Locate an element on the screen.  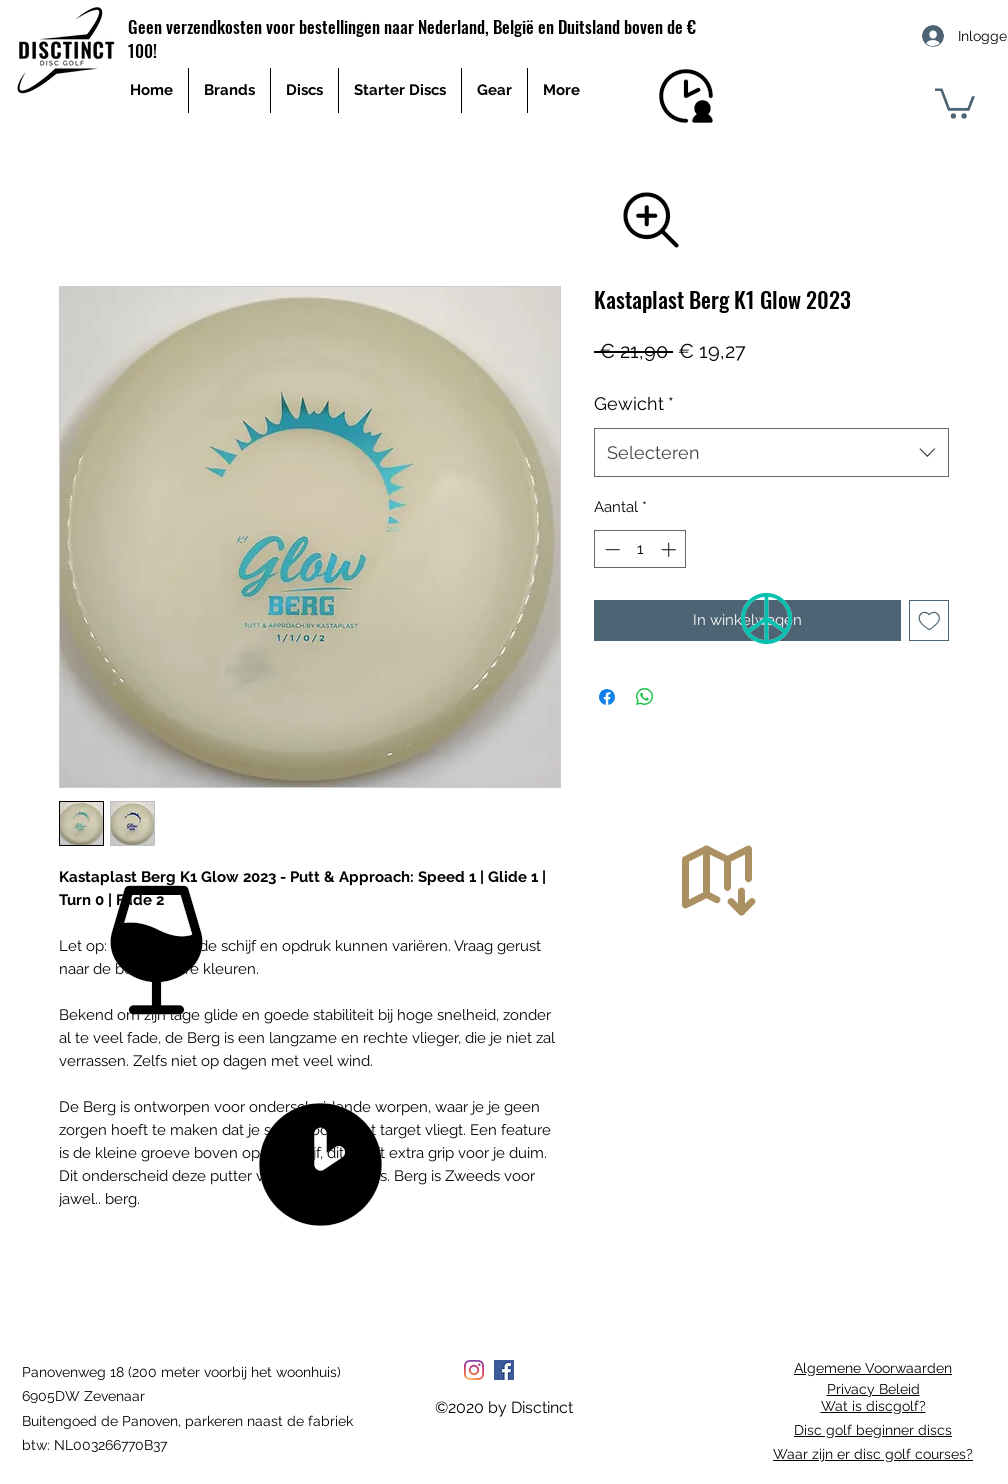
indicates the current time or timestamp is located at coordinates (320, 1164).